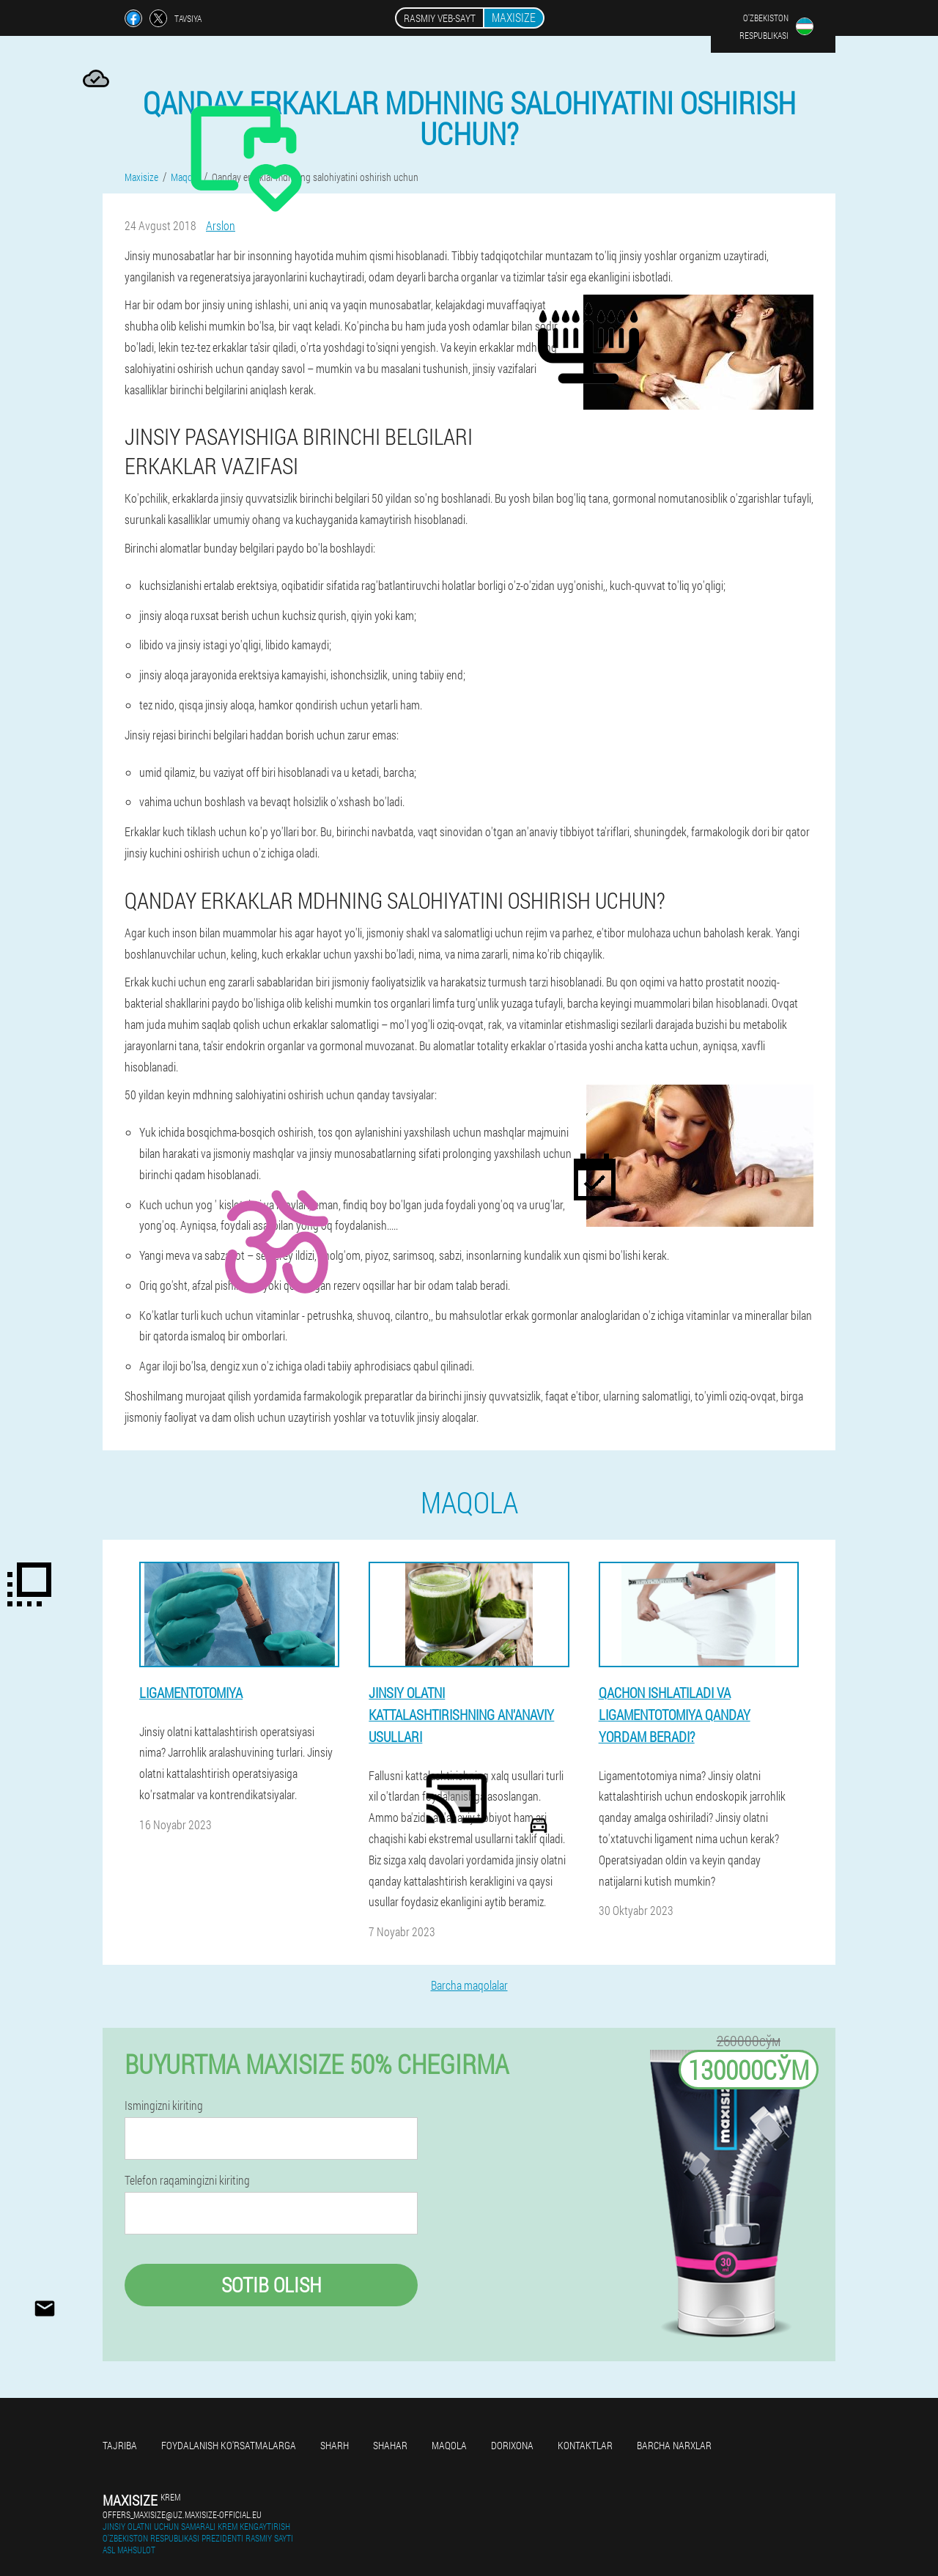 The height and width of the screenshot is (2576, 938). Describe the element at coordinates (457, 1798) in the screenshot. I see `indicates active casting to a connected device` at that location.